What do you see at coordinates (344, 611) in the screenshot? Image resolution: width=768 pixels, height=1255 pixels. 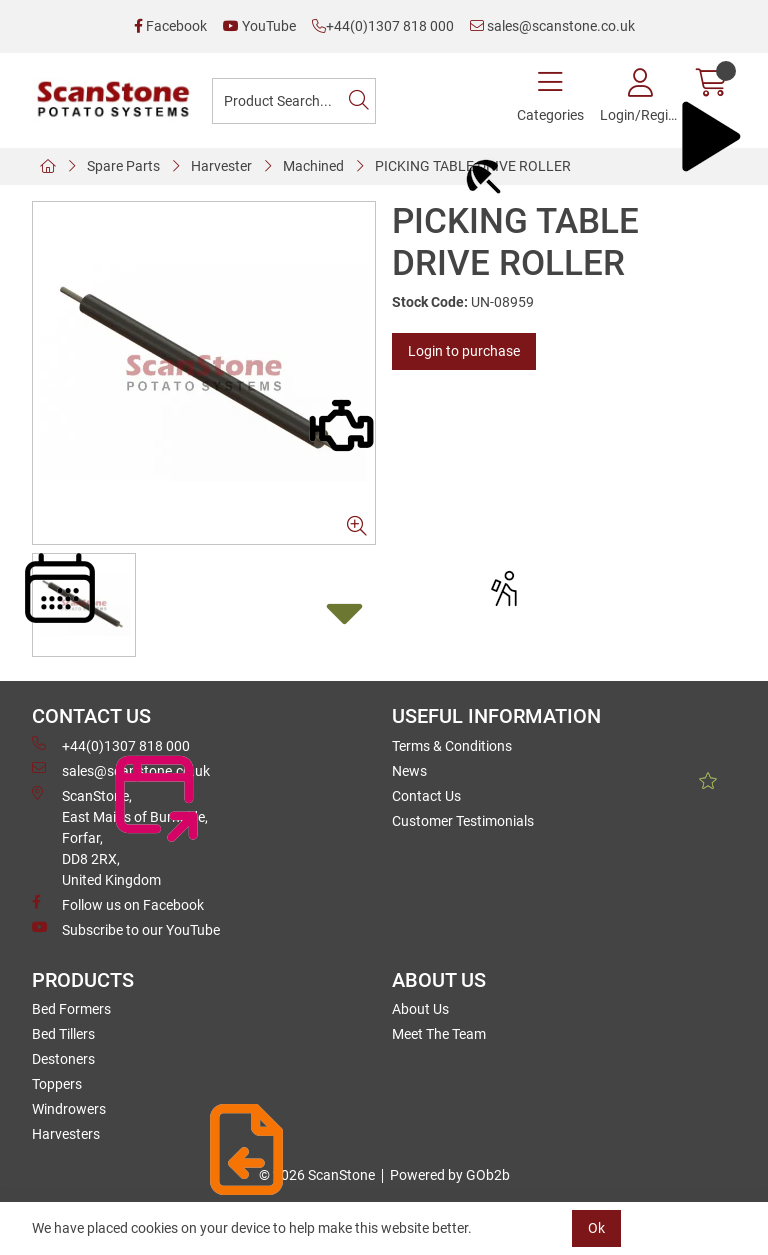 I see `expand a dropdown menu` at bounding box center [344, 611].